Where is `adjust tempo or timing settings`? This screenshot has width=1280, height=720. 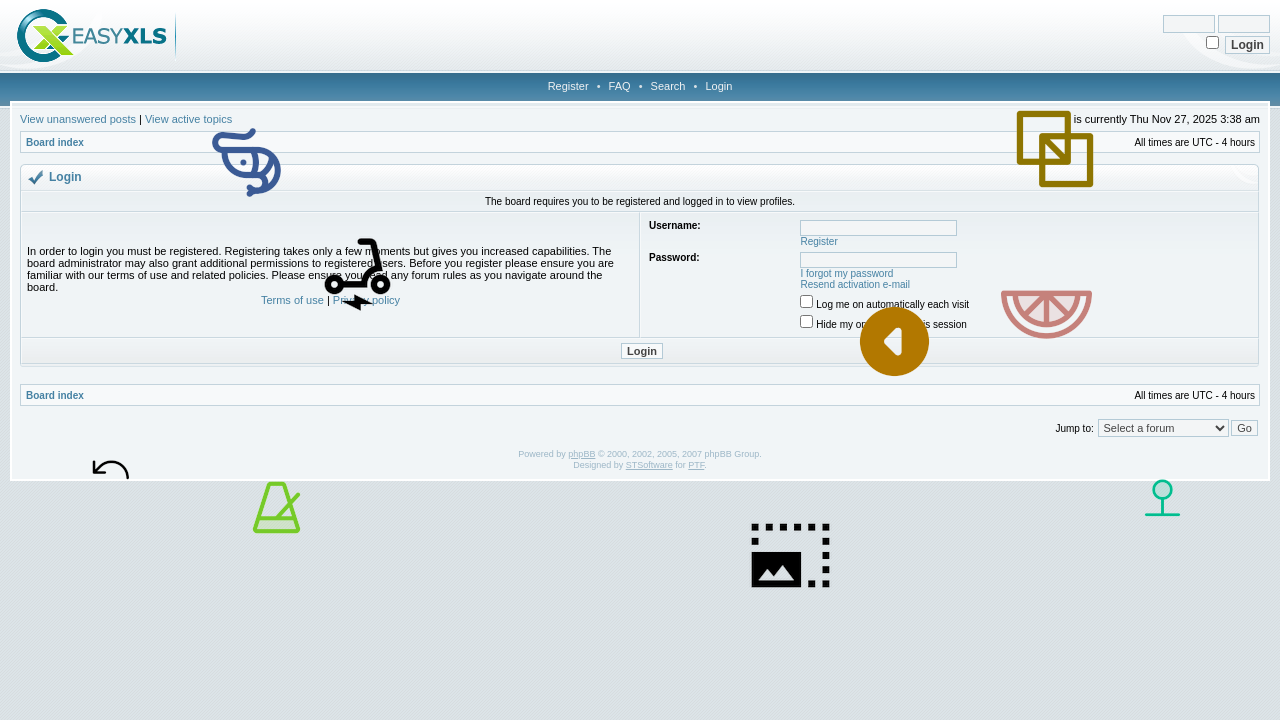
adjust tempo or timing settings is located at coordinates (276, 507).